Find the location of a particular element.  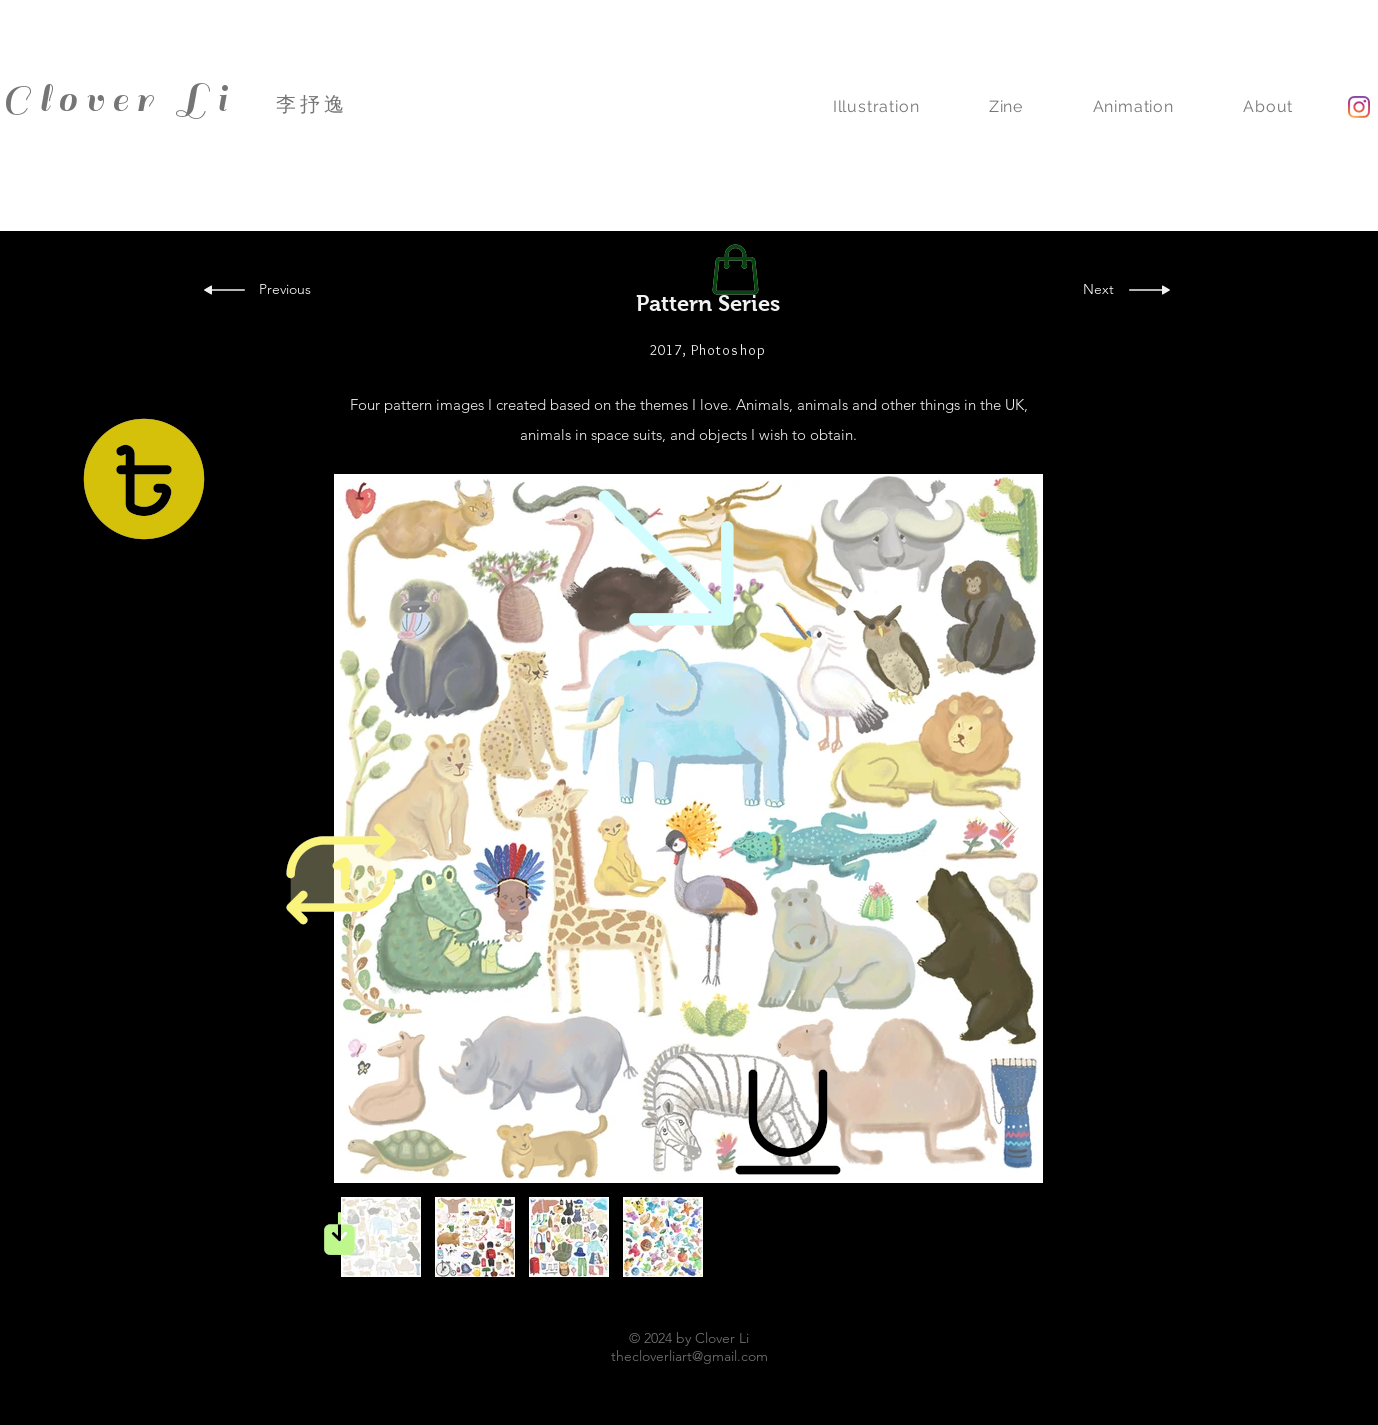

view your shopping bag is located at coordinates (735, 269).